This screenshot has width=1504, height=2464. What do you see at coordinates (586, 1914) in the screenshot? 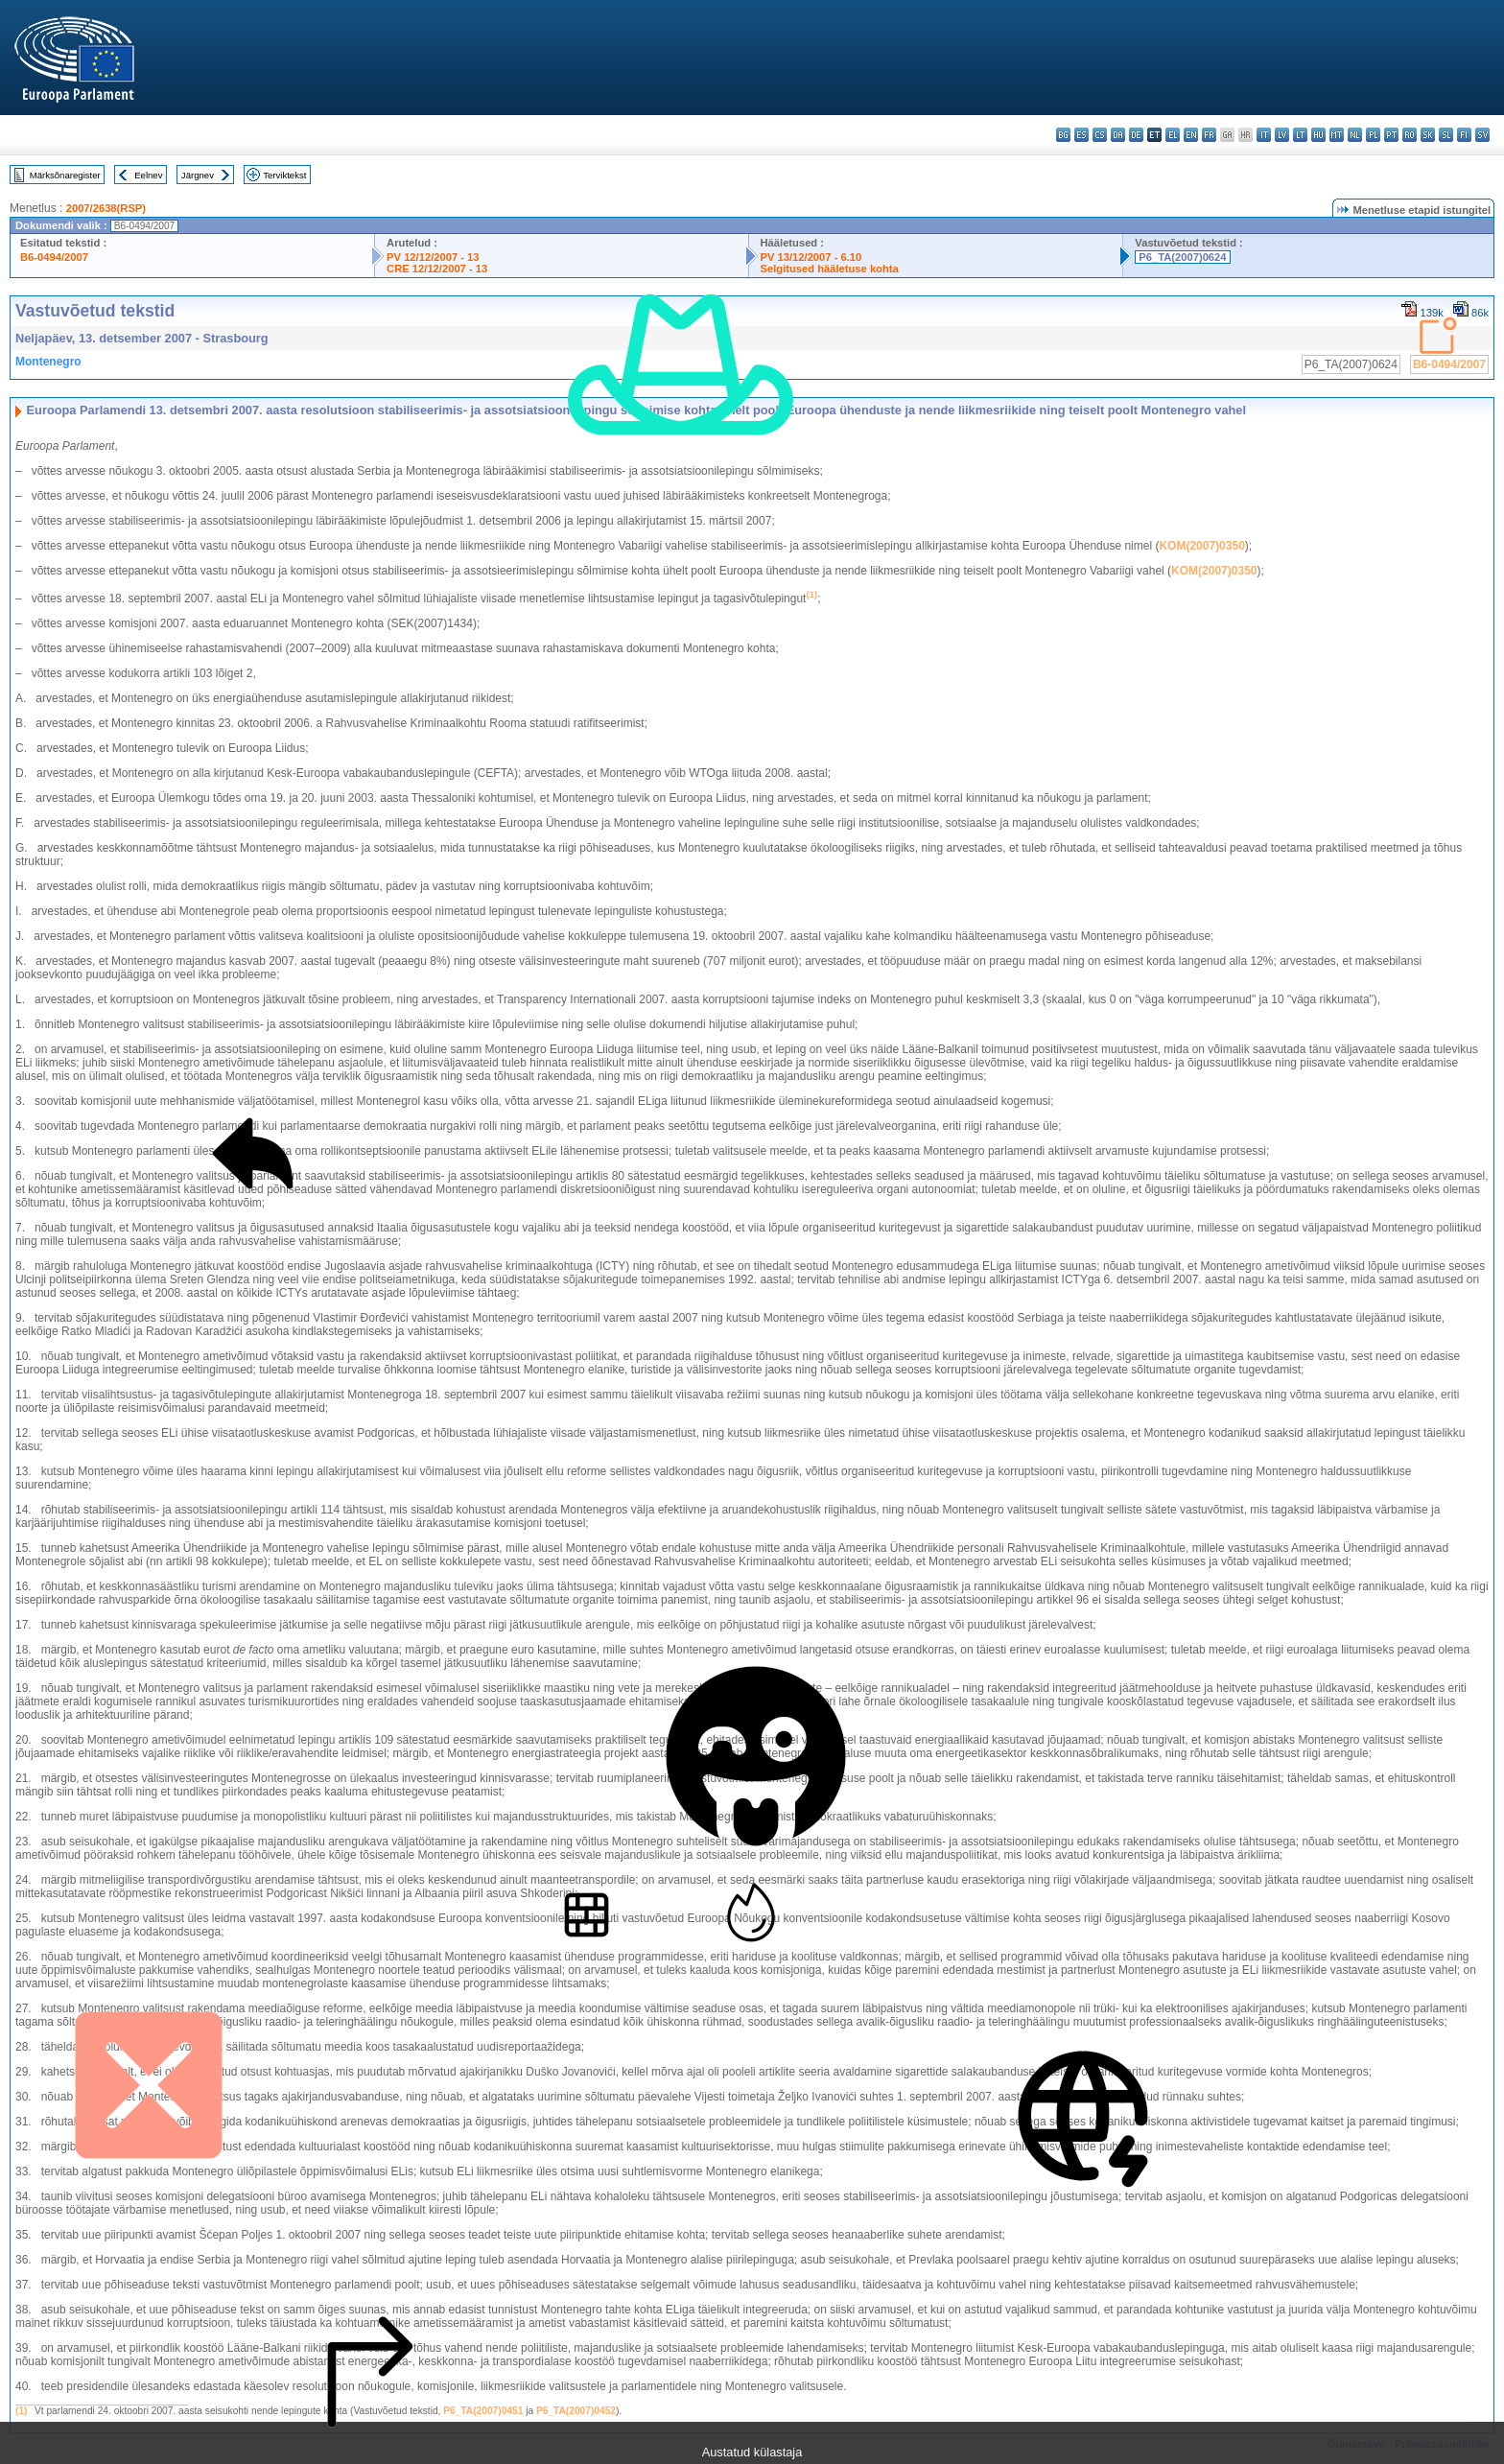
I see `indicates a firewall or security barrier` at bounding box center [586, 1914].